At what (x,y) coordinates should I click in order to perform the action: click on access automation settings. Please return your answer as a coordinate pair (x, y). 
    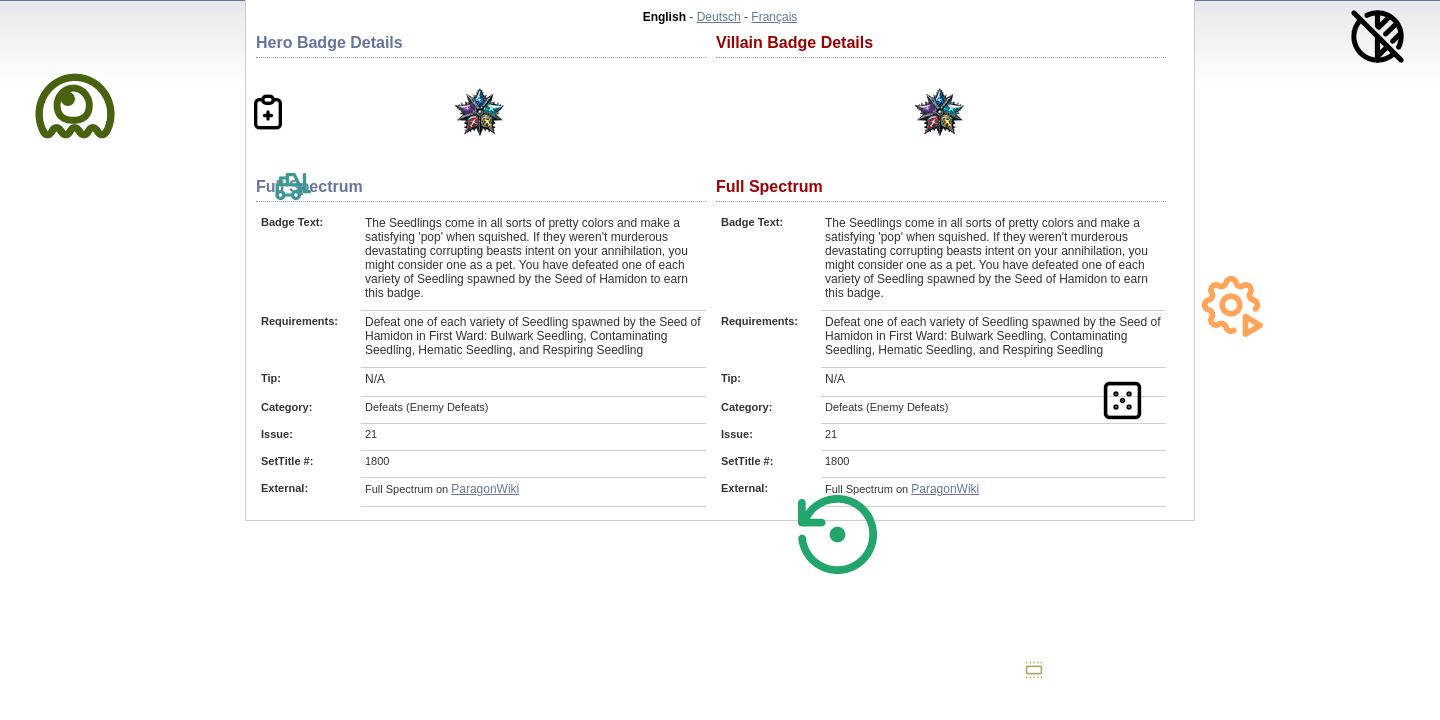
    Looking at the image, I should click on (1231, 305).